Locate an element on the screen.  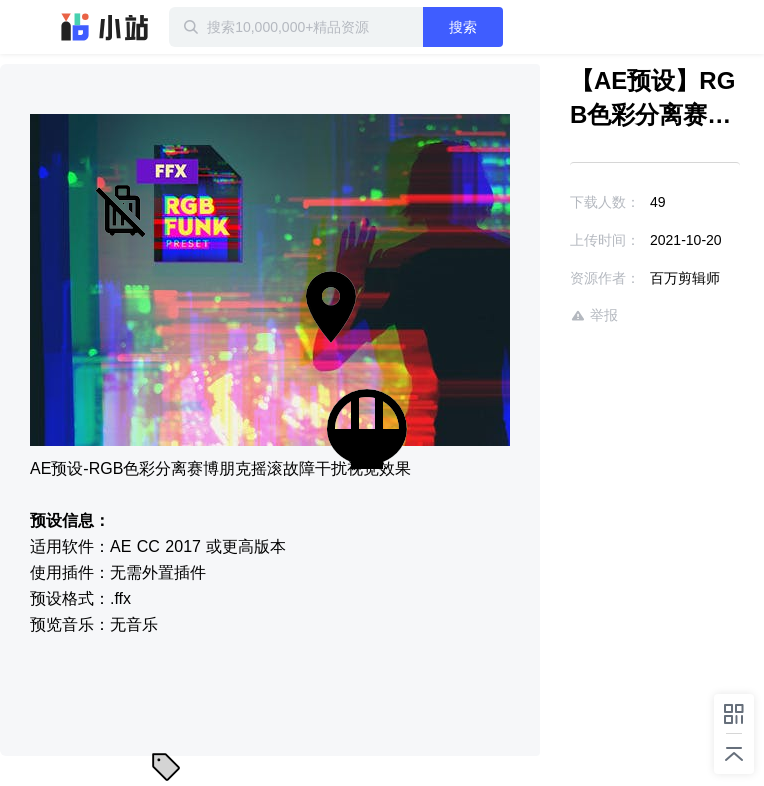
view current location on map is located at coordinates (331, 307).